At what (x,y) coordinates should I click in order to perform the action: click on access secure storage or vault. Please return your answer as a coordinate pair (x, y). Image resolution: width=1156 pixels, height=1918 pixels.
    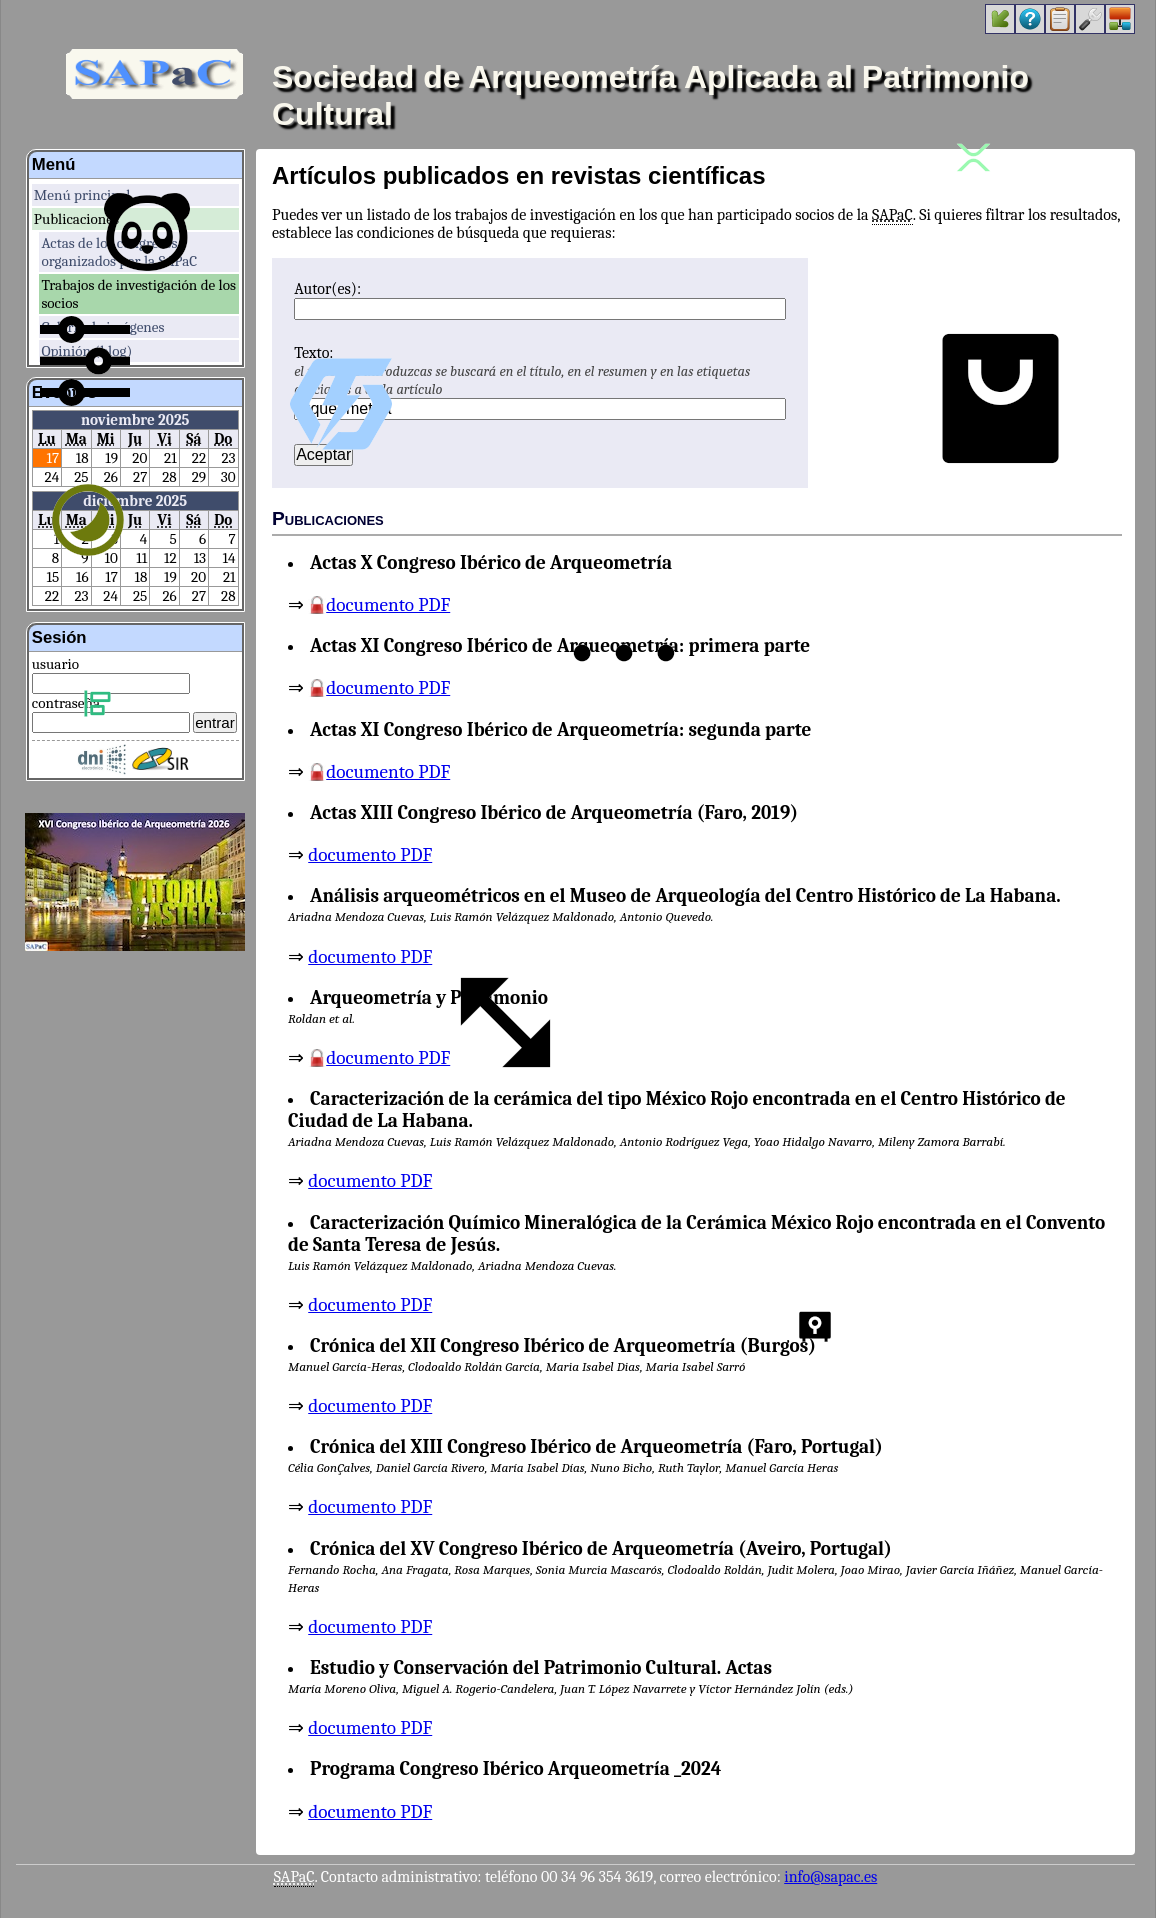
    Looking at the image, I should click on (815, 1326).